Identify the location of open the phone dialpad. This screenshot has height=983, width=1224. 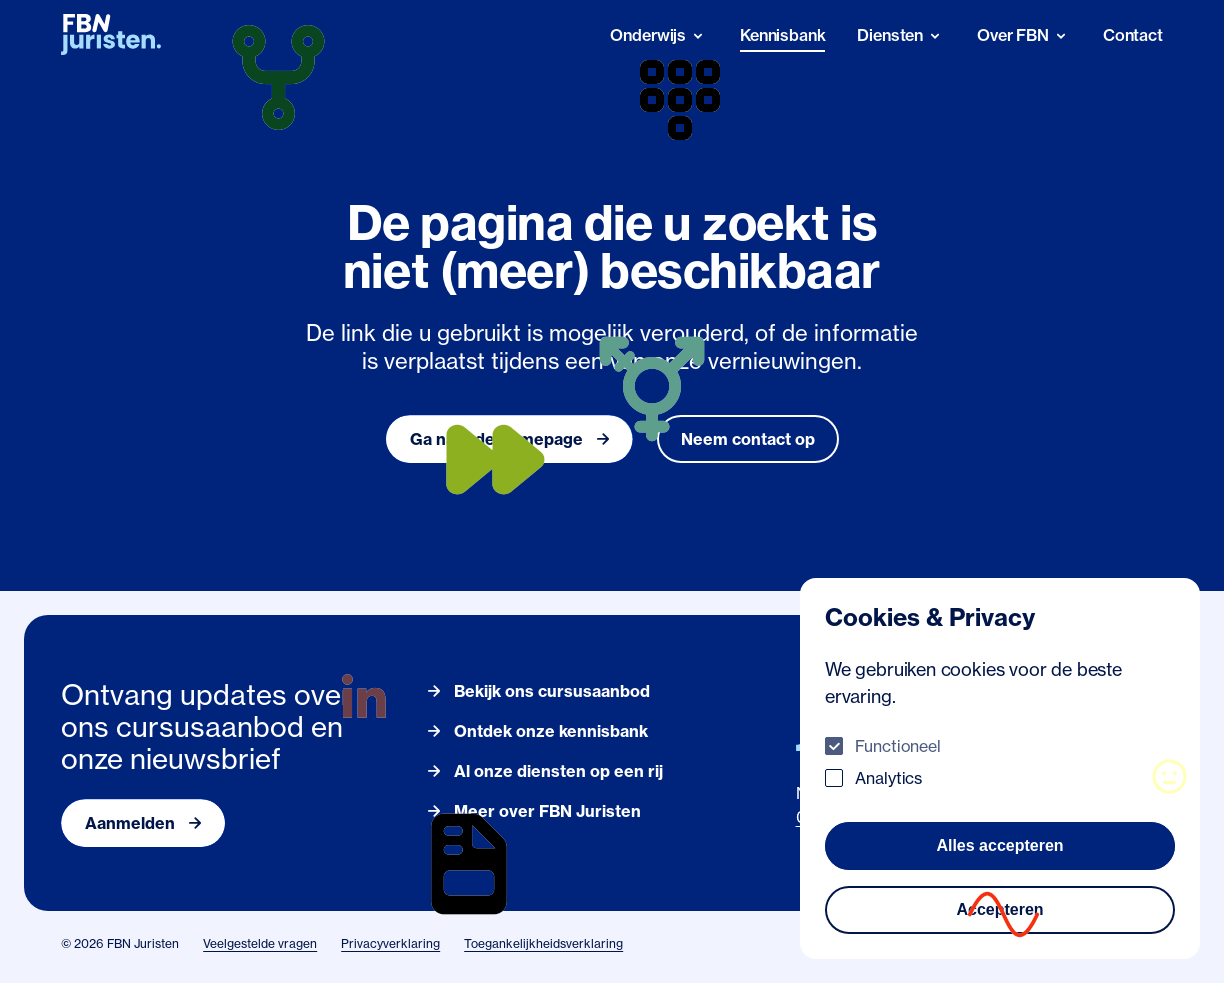
(680, 100).